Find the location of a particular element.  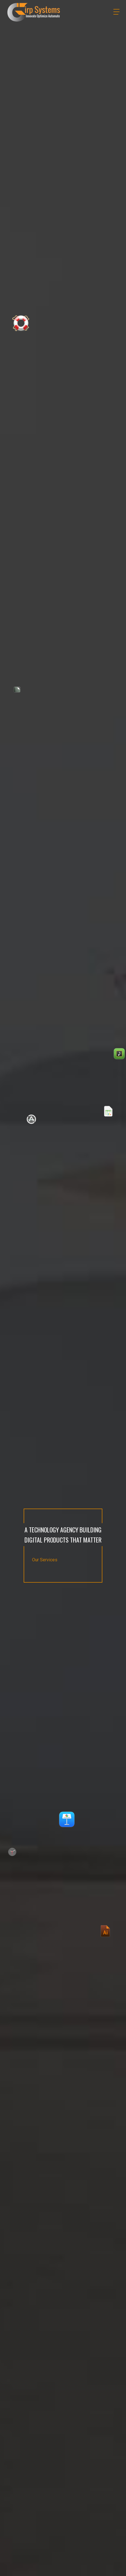

open a spreadsheet file is located at coordinates (108, 1111).